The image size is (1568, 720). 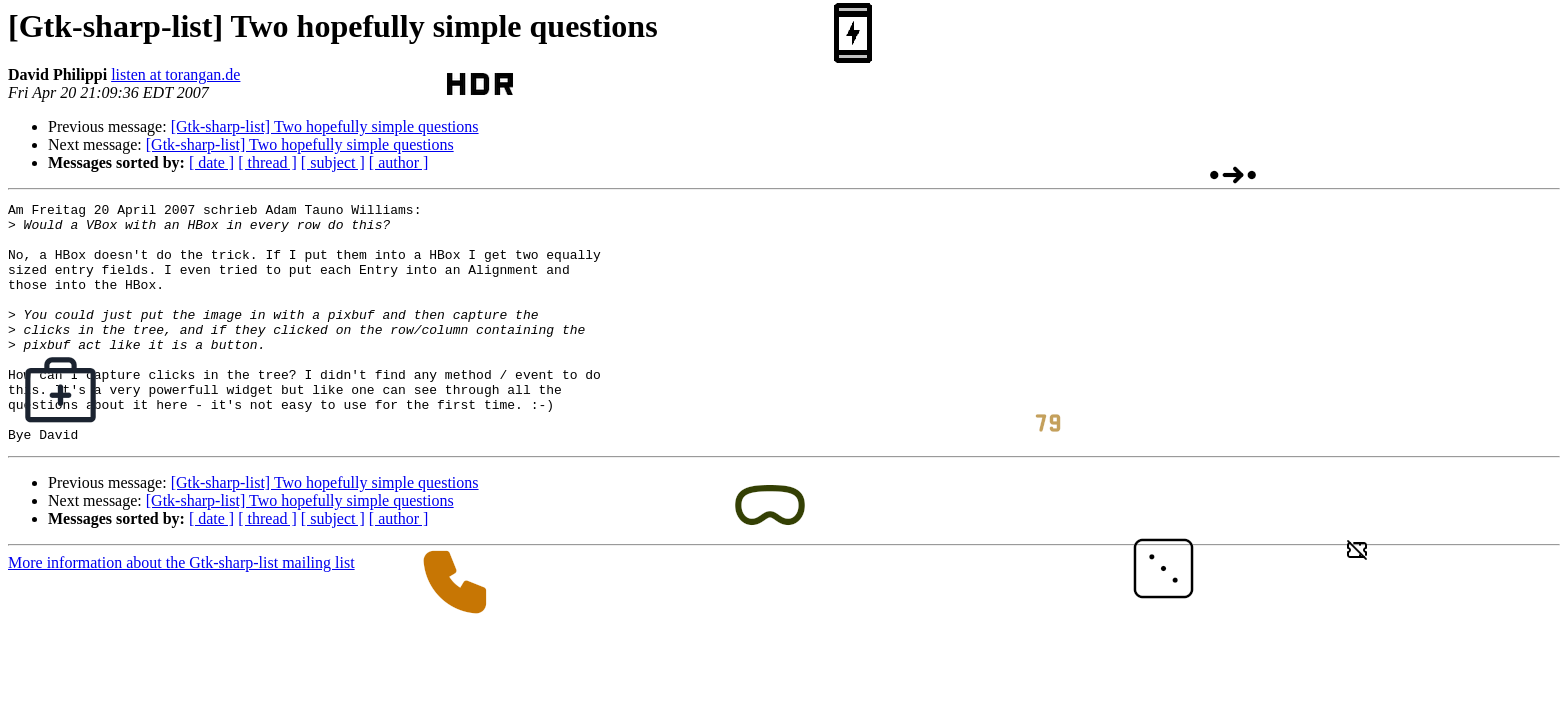 What do you see at coordinates (60, 392) in the screenshot?
I see `access health or medical resources` at bounding box center [60, 392].